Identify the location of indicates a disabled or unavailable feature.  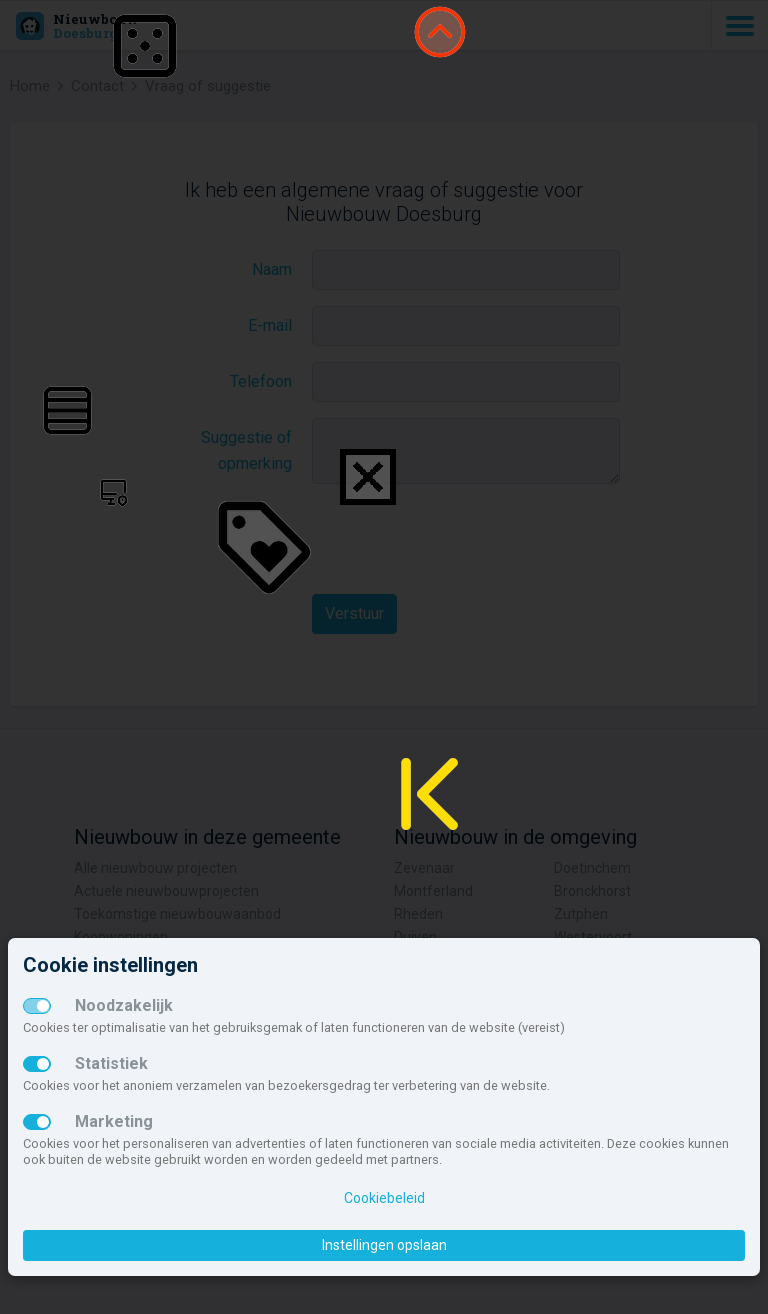
(368, 477).